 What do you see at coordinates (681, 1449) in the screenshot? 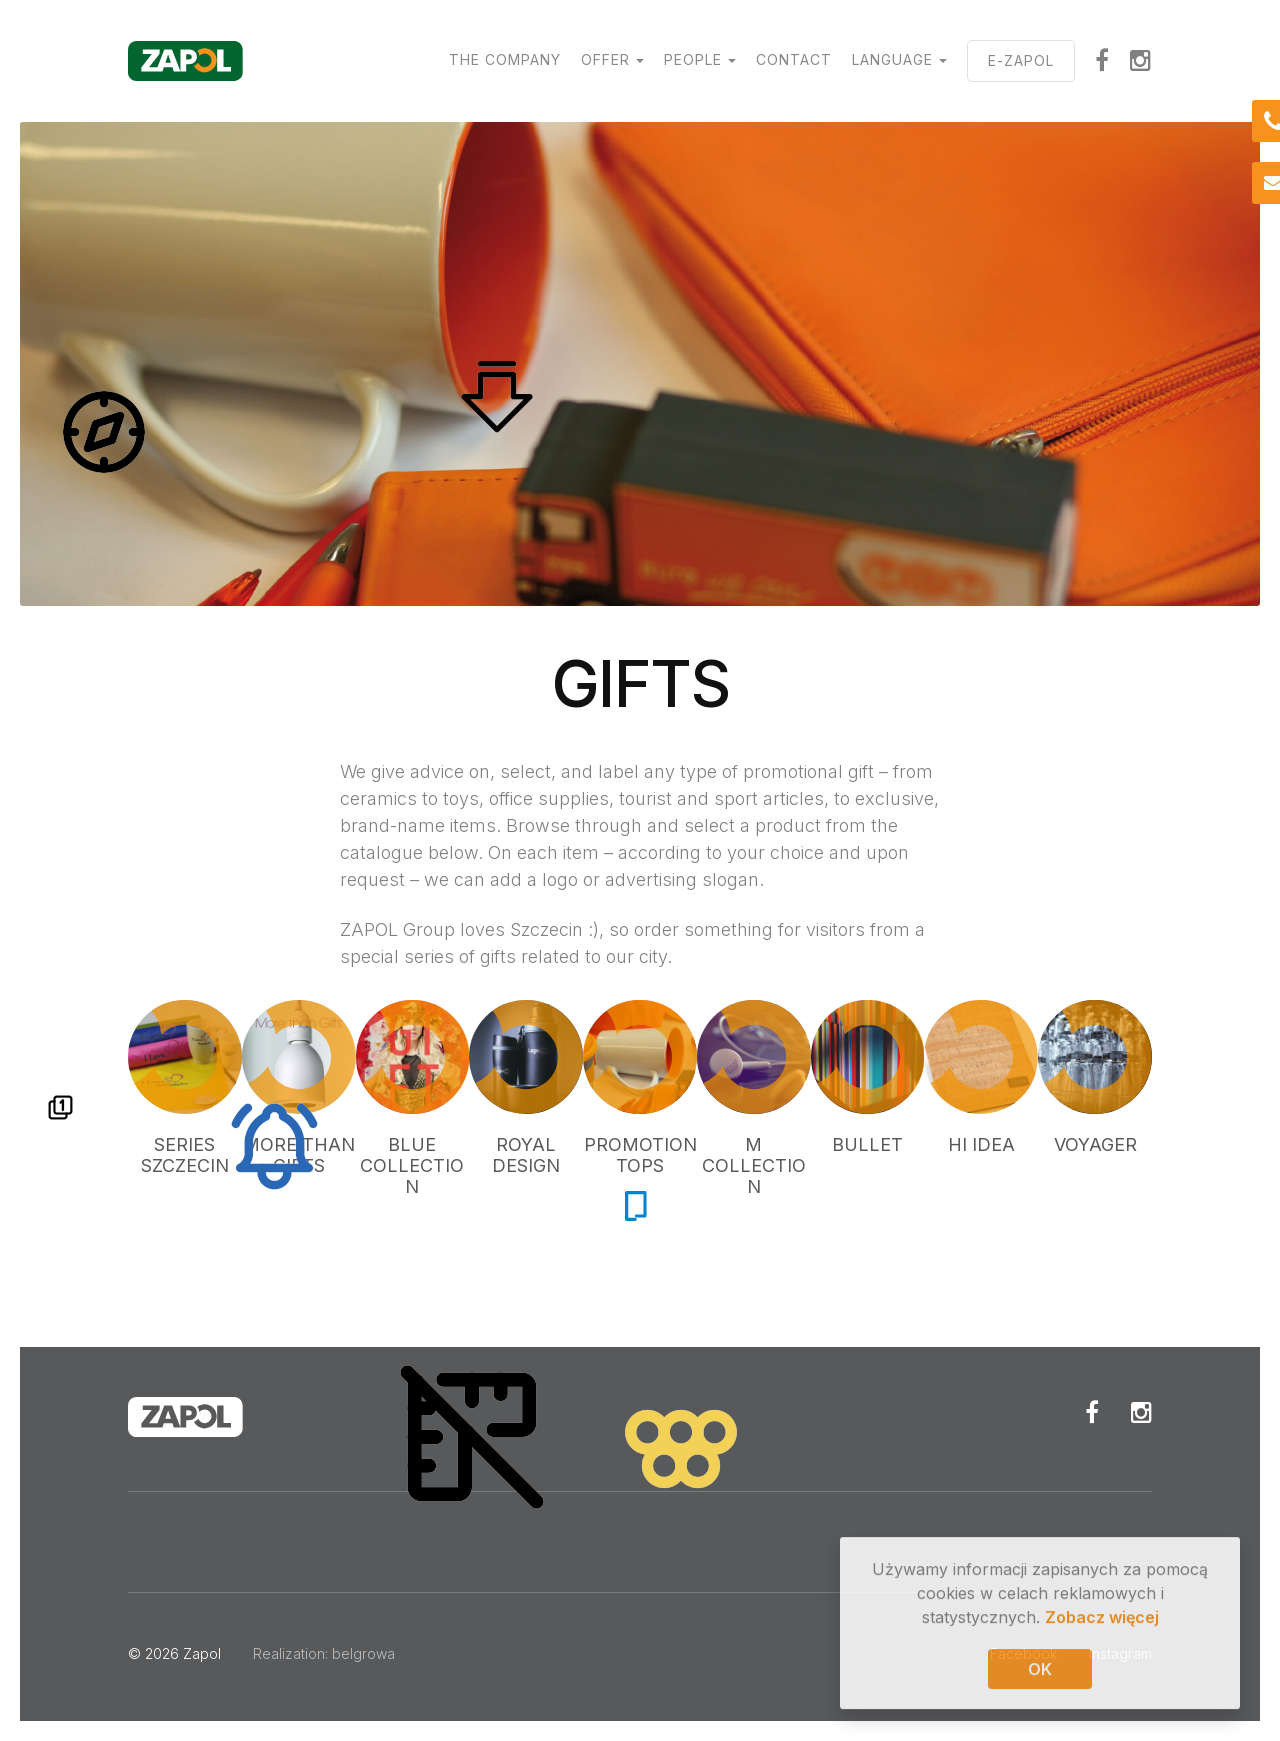
I see `view olympics-related content or events` at bounding box center [681, 1449].